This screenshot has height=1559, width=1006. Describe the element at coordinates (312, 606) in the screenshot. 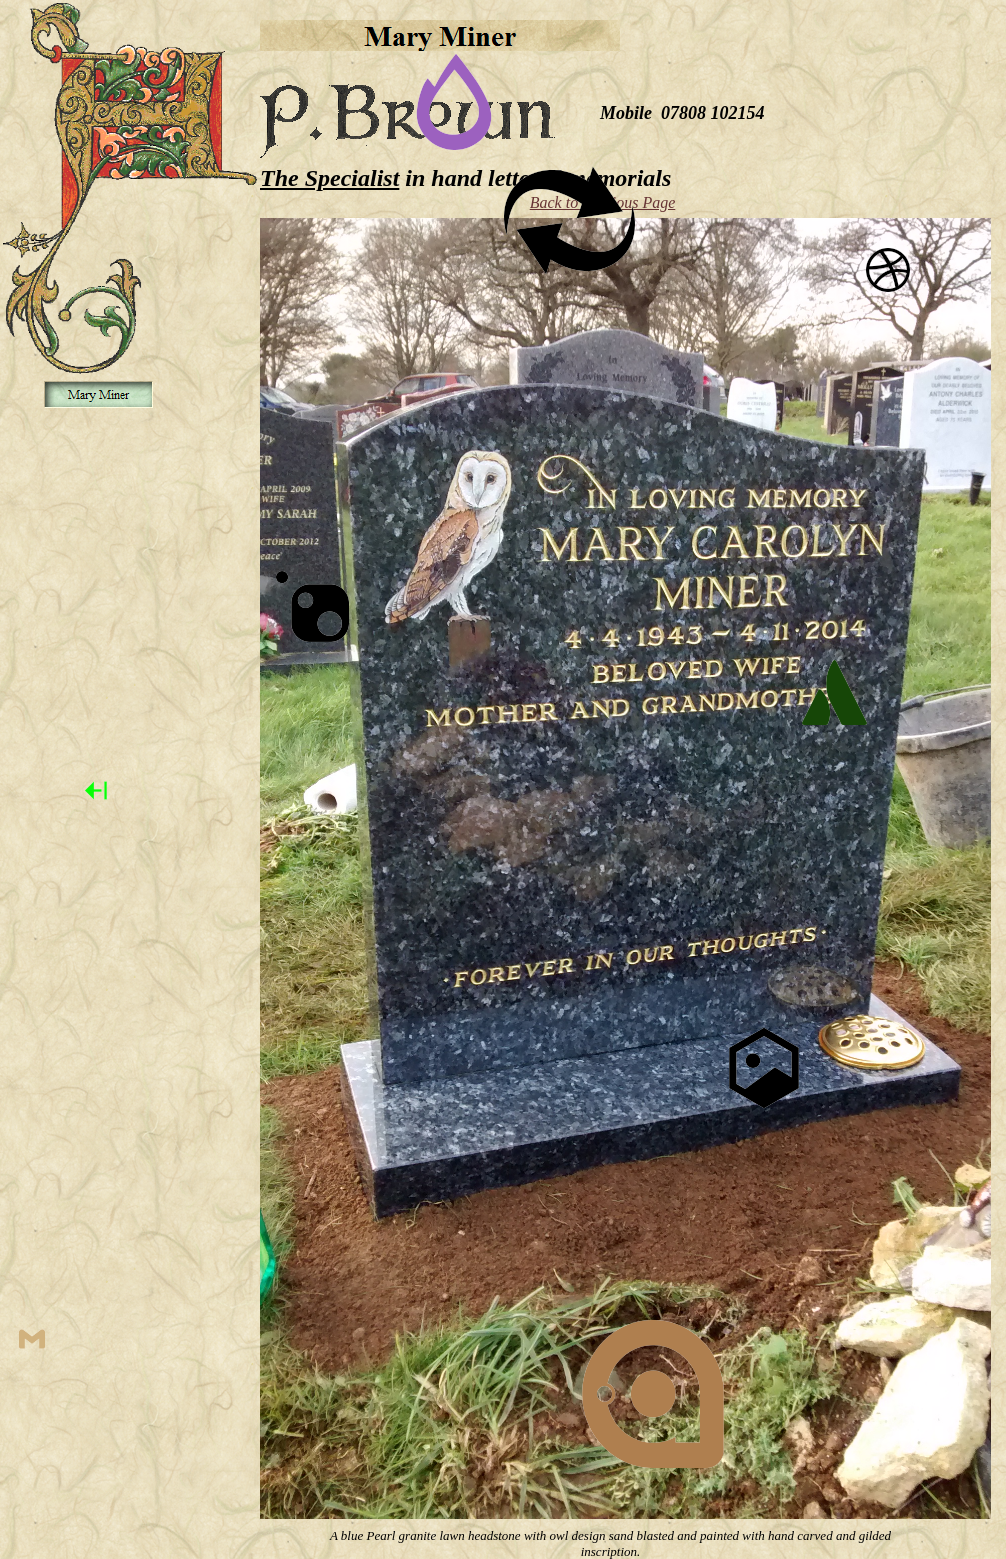

I see `nuget package manager logo` at that location.